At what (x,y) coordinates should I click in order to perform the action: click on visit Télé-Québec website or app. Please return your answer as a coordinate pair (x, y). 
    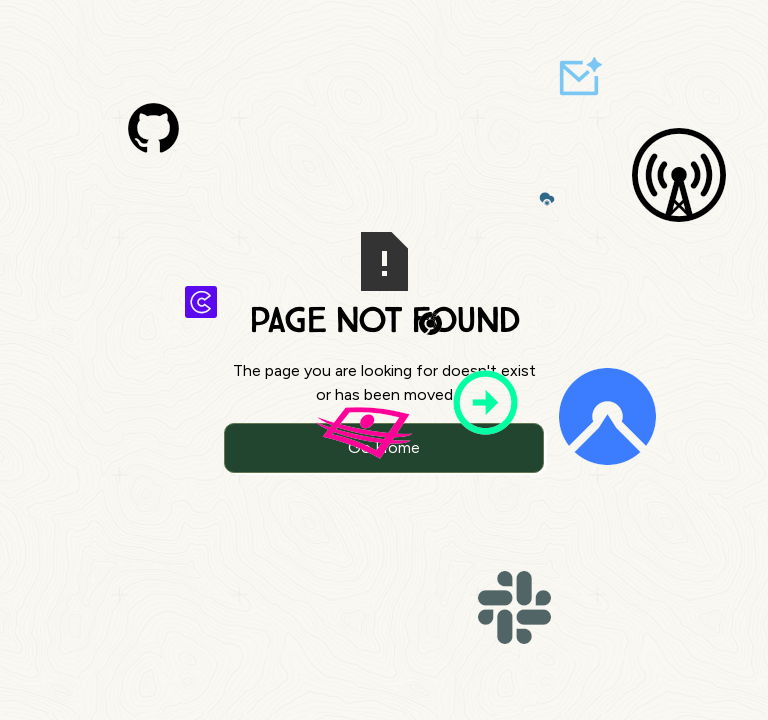
    Looking at the image, I should click on (364, 433).